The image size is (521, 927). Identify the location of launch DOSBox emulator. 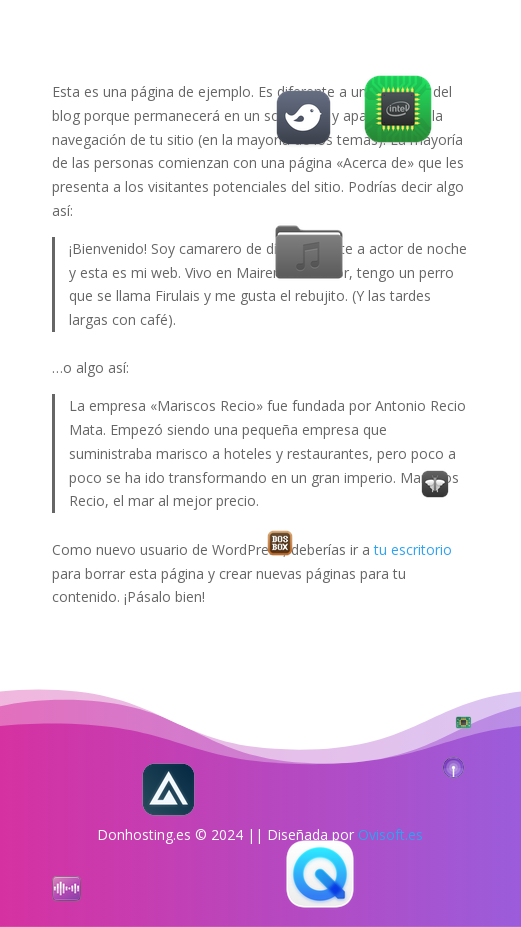
(280, 543).